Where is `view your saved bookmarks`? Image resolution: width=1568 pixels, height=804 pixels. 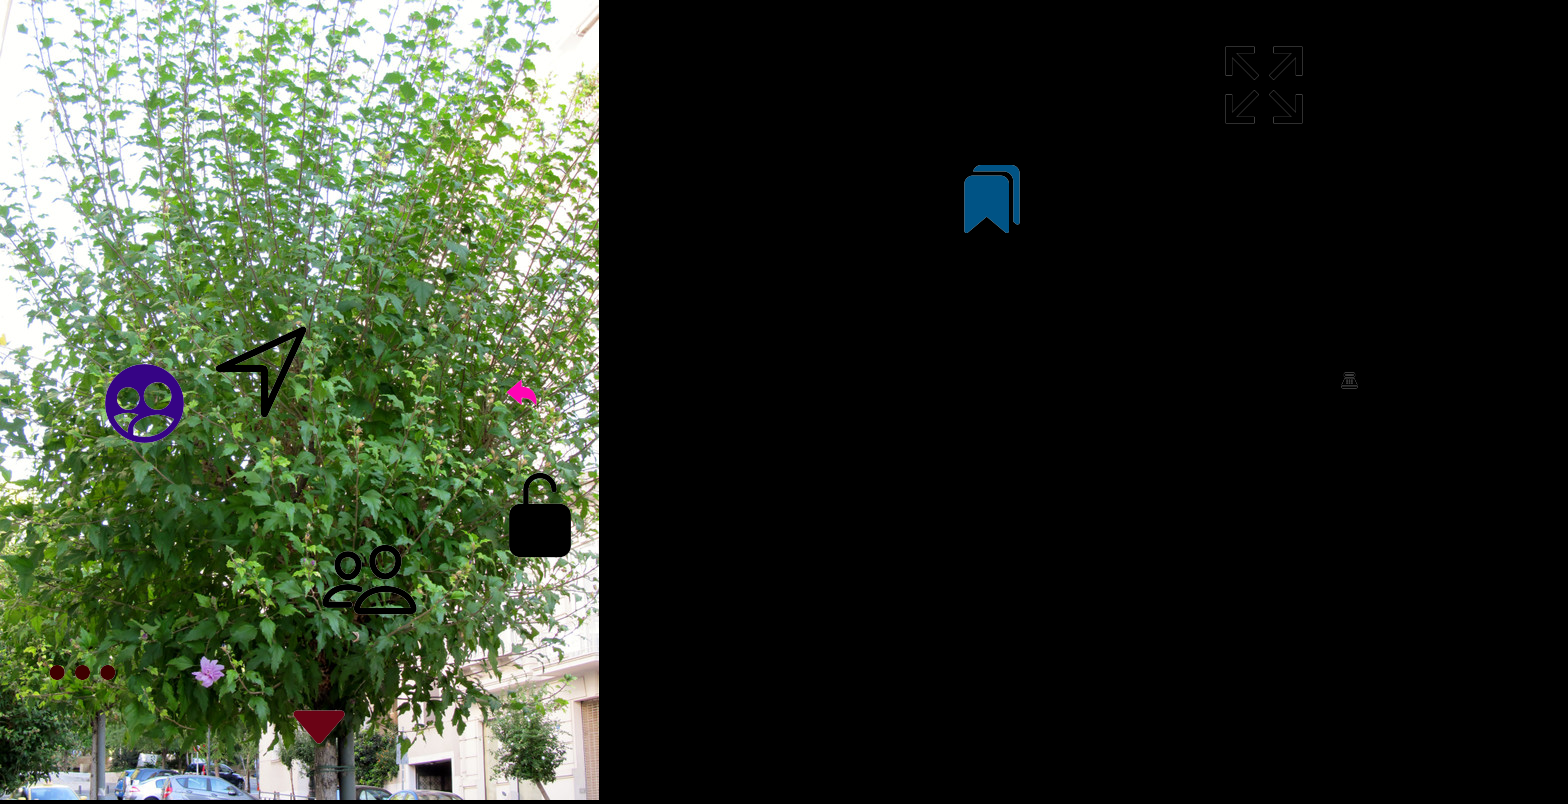
view your saved bookmarks is located at coordinates (992, 199).